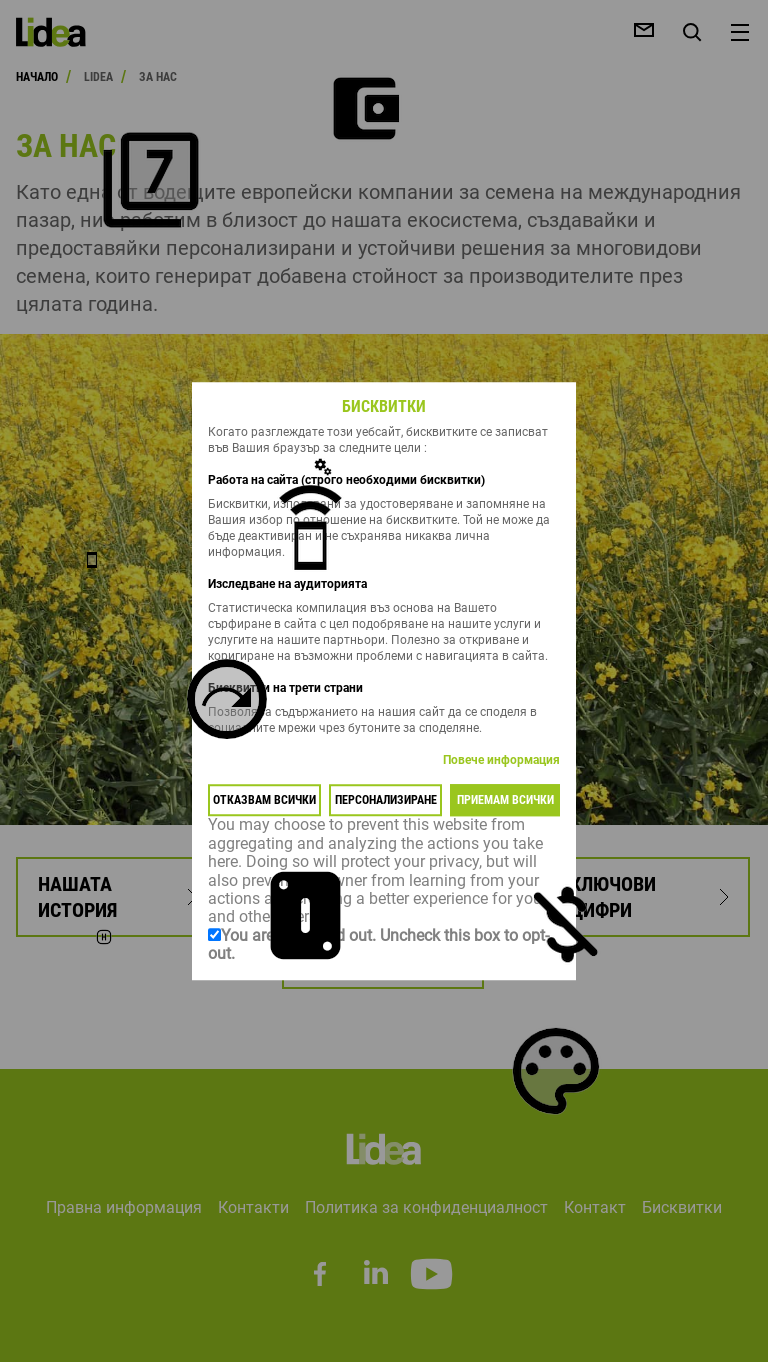  What do you see at coordinates (556, 1071) in the screenshot?
I see `open color picker or theme options` at bounding box center [556, 1071].